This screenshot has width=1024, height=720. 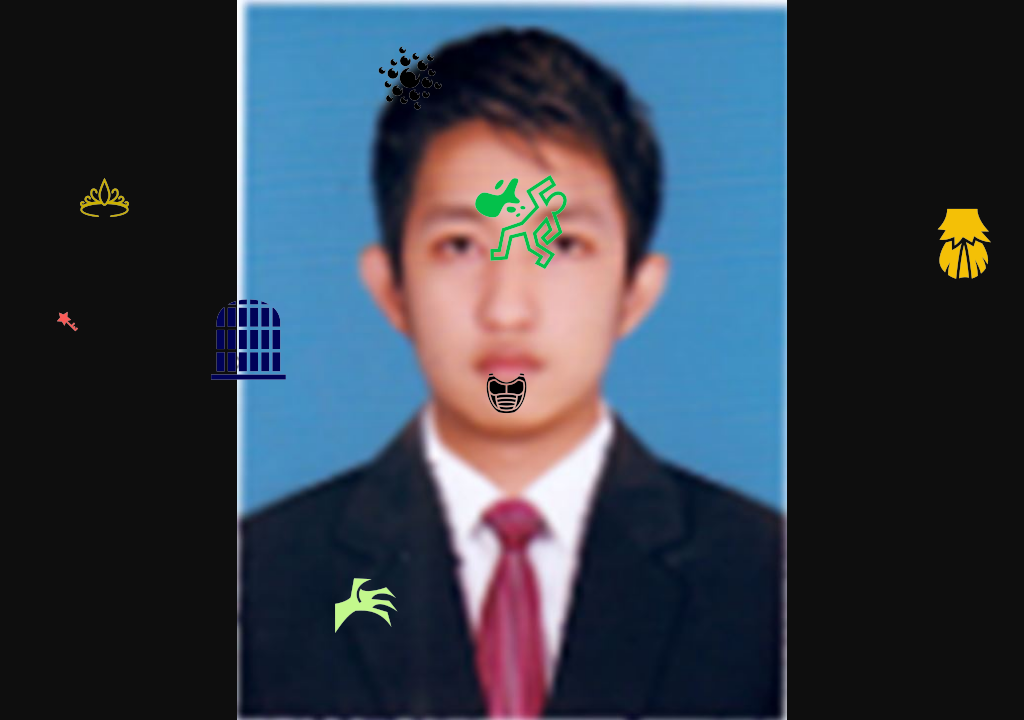 What do you see at coordinates (248, 339) in the screenshot?
I see `indicates a jail or prison location` at bounding box center [248, 339].